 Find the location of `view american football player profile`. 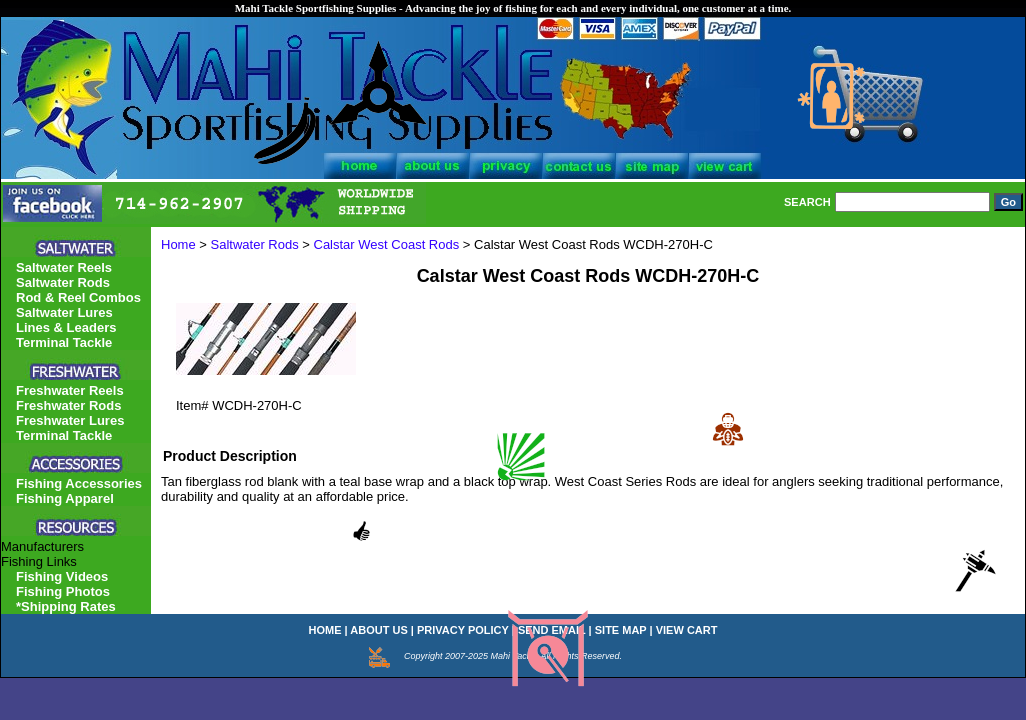

view american football player profile is located at coordinates (728, 428).